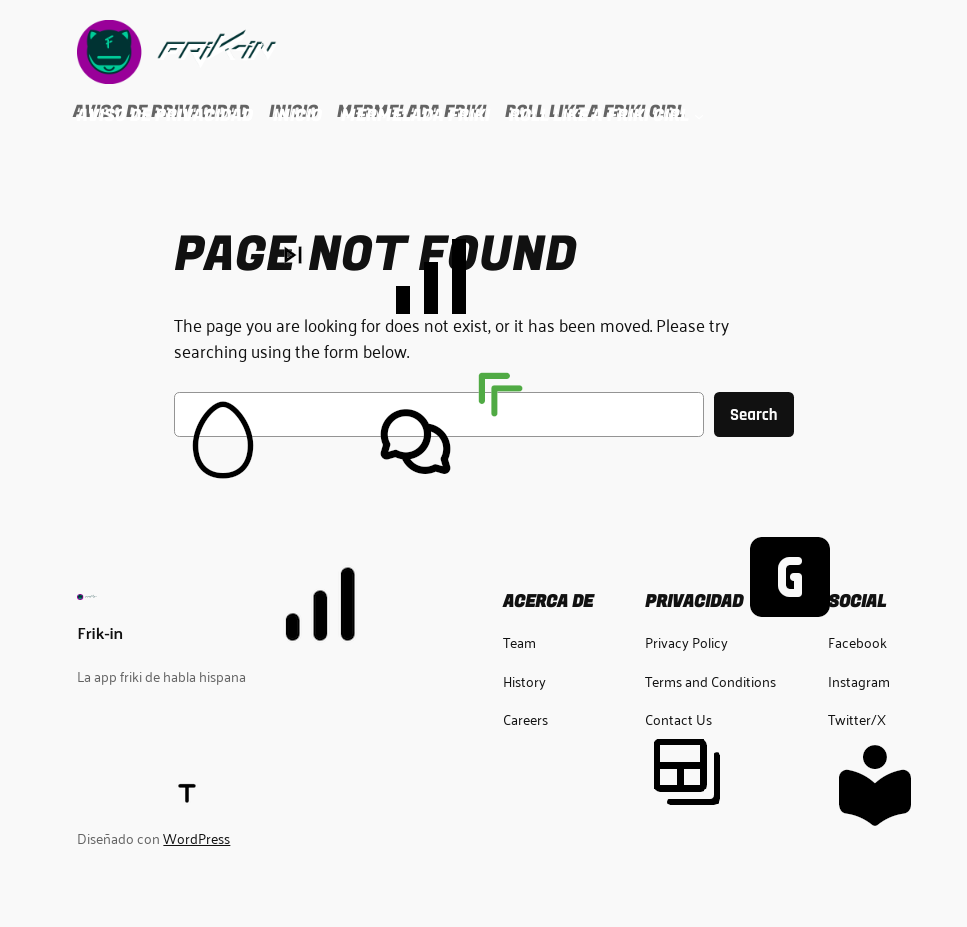 This screenshot has height=927, width=967. What do you see at coordinates (415, 441) in the screenshot?
I see `open chat or messaging` at bounding box center [415, 441].